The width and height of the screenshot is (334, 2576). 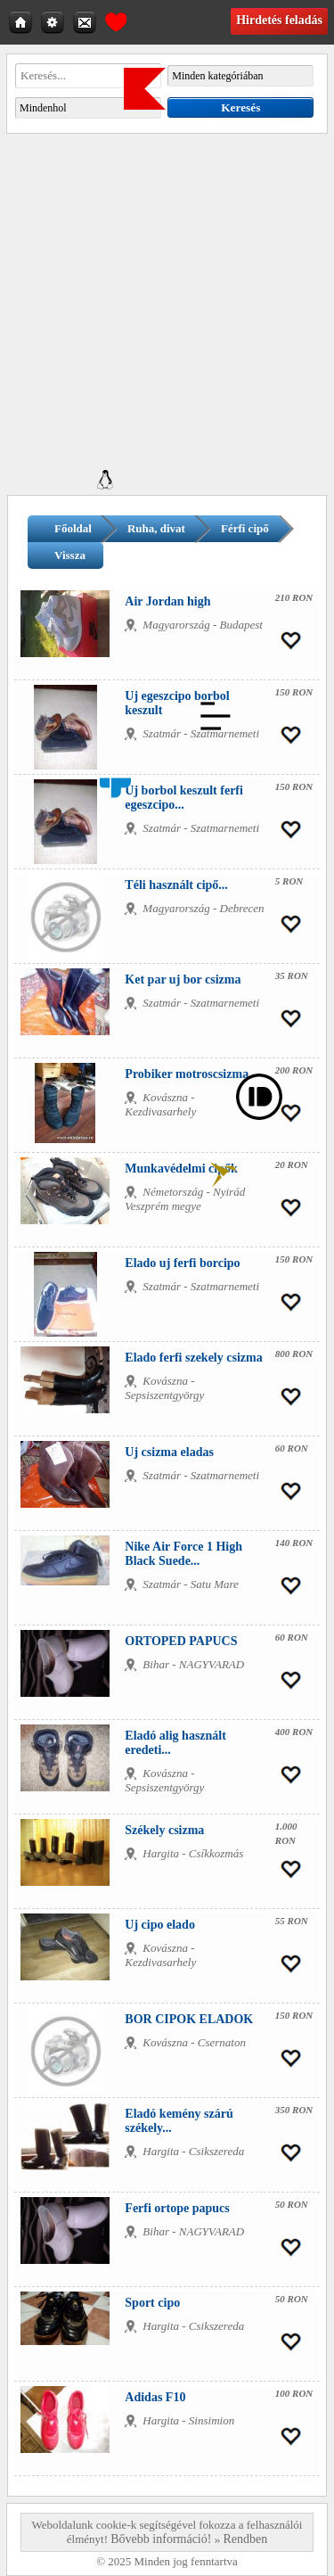 What do you see at coordinates (215, 716) in the screenshot?
I see `view horizontal bar chart data` at bounding box center [215, 716].